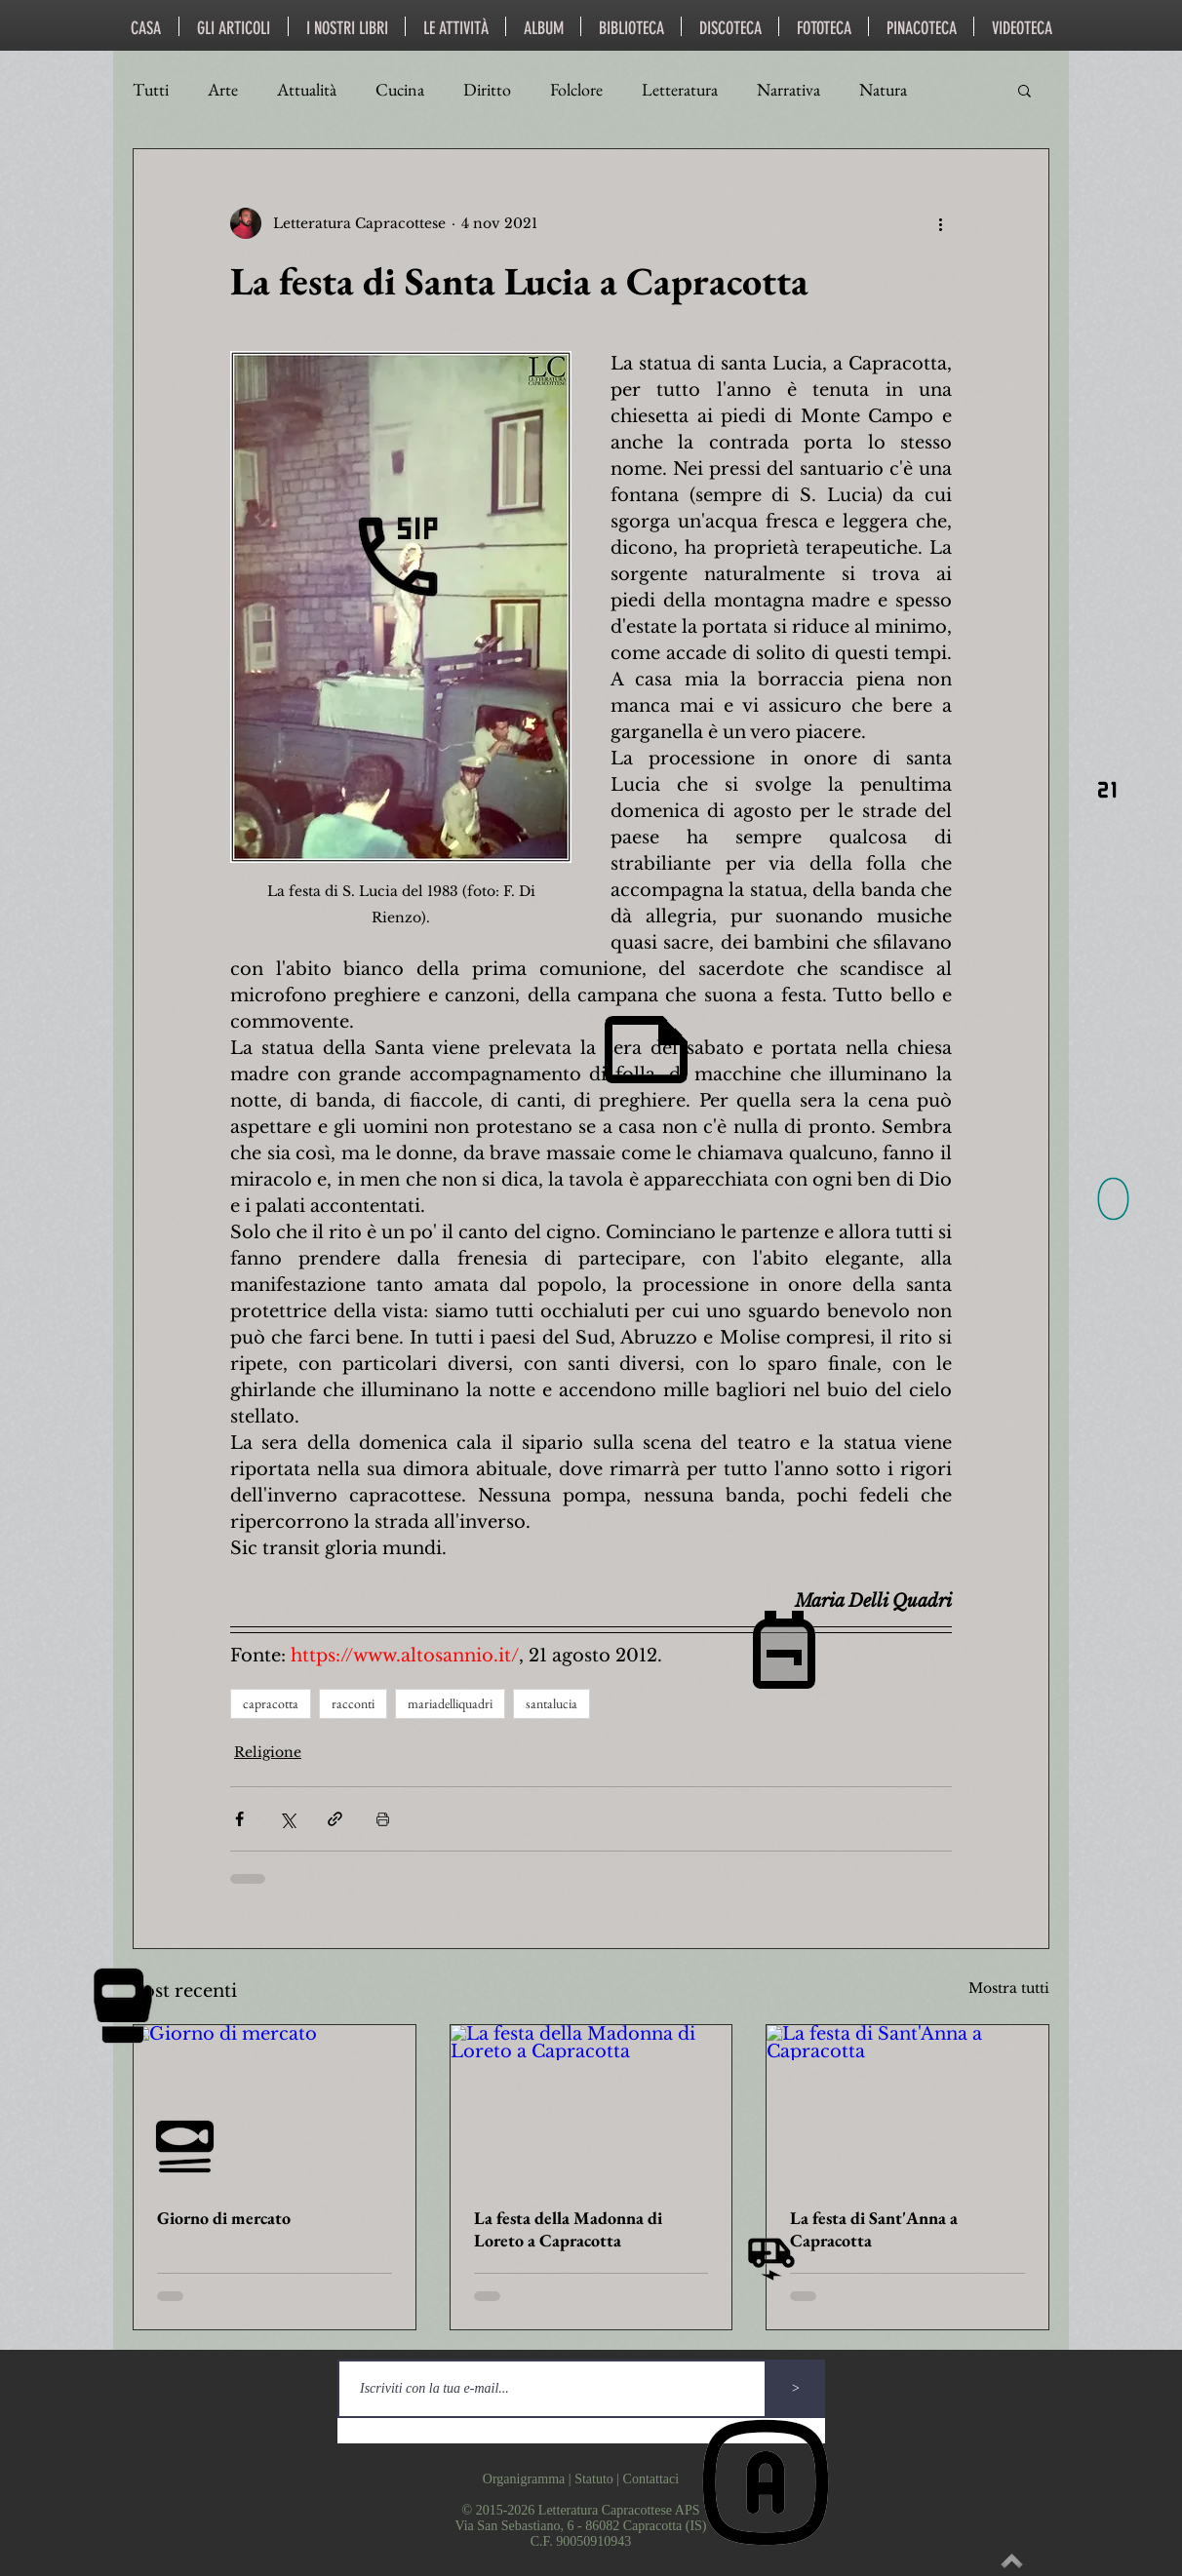 Image resolution: width=1182 pixels, height=2576 pixels. I want to click on select electric rickshaw as transport option, so click(771, 2257).